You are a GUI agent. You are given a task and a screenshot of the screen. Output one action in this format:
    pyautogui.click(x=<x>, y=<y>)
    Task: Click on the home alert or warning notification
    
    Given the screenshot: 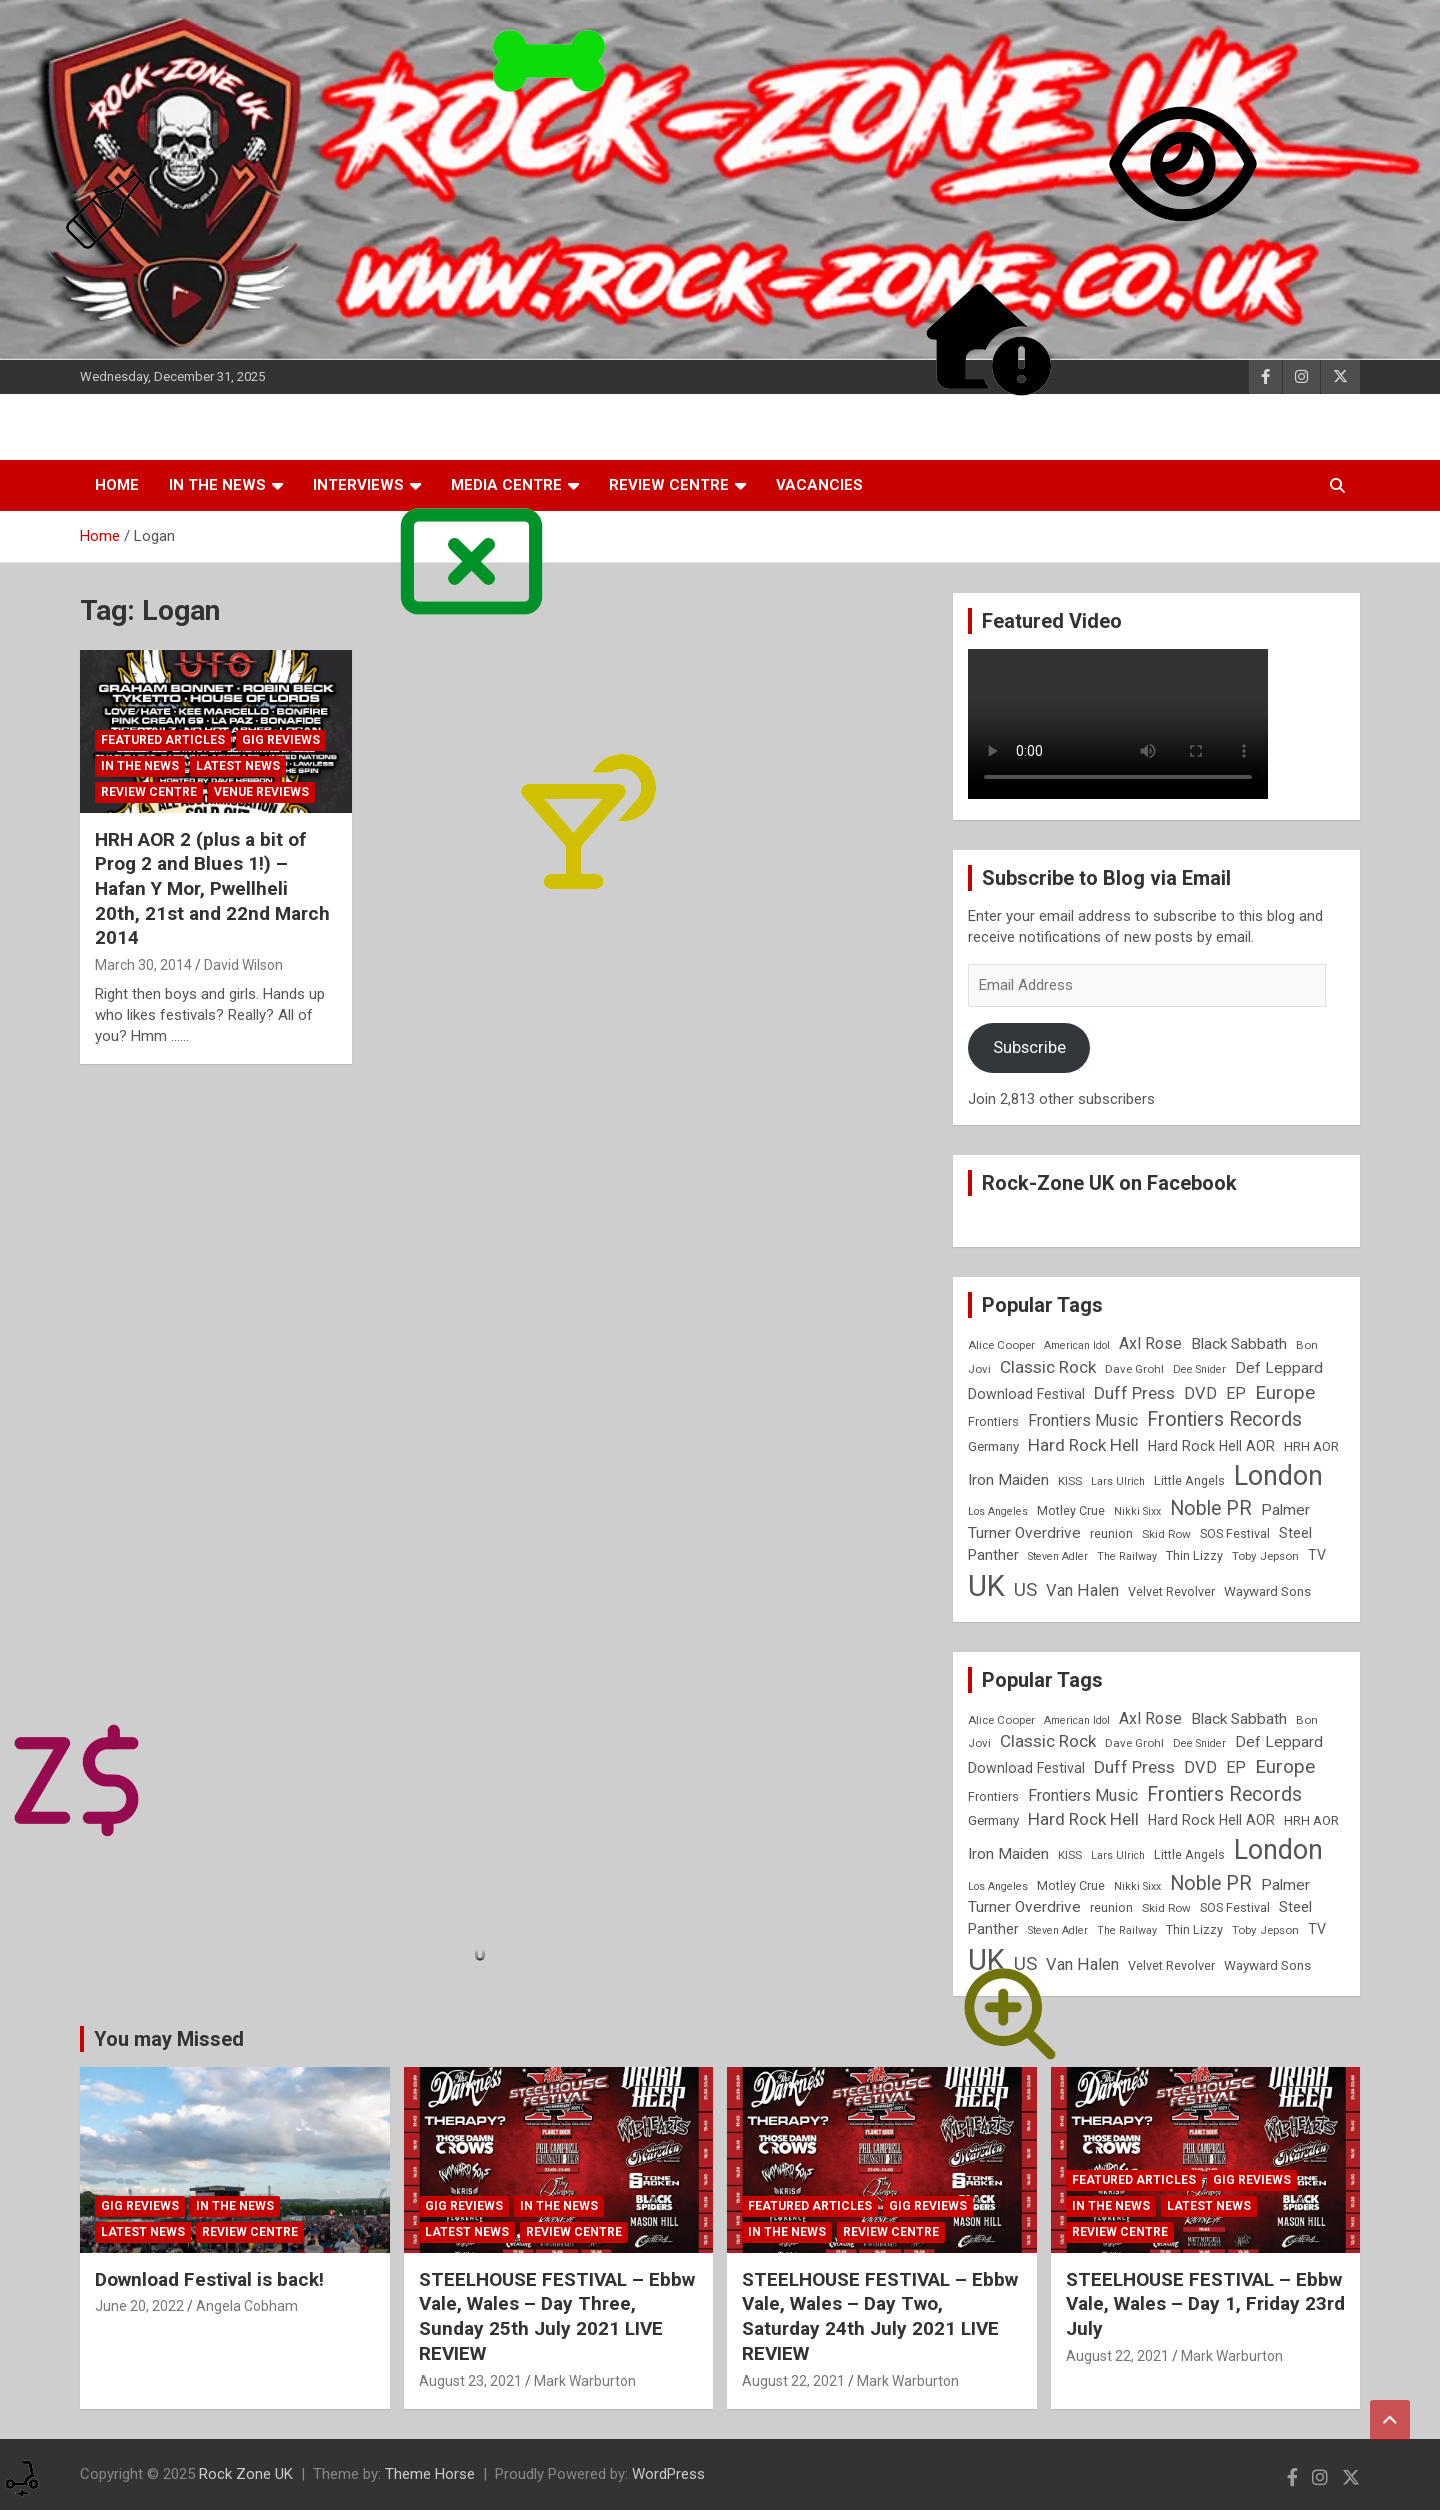 What is the action you would take?
    pyautogui.click(x=985, y=336)
    